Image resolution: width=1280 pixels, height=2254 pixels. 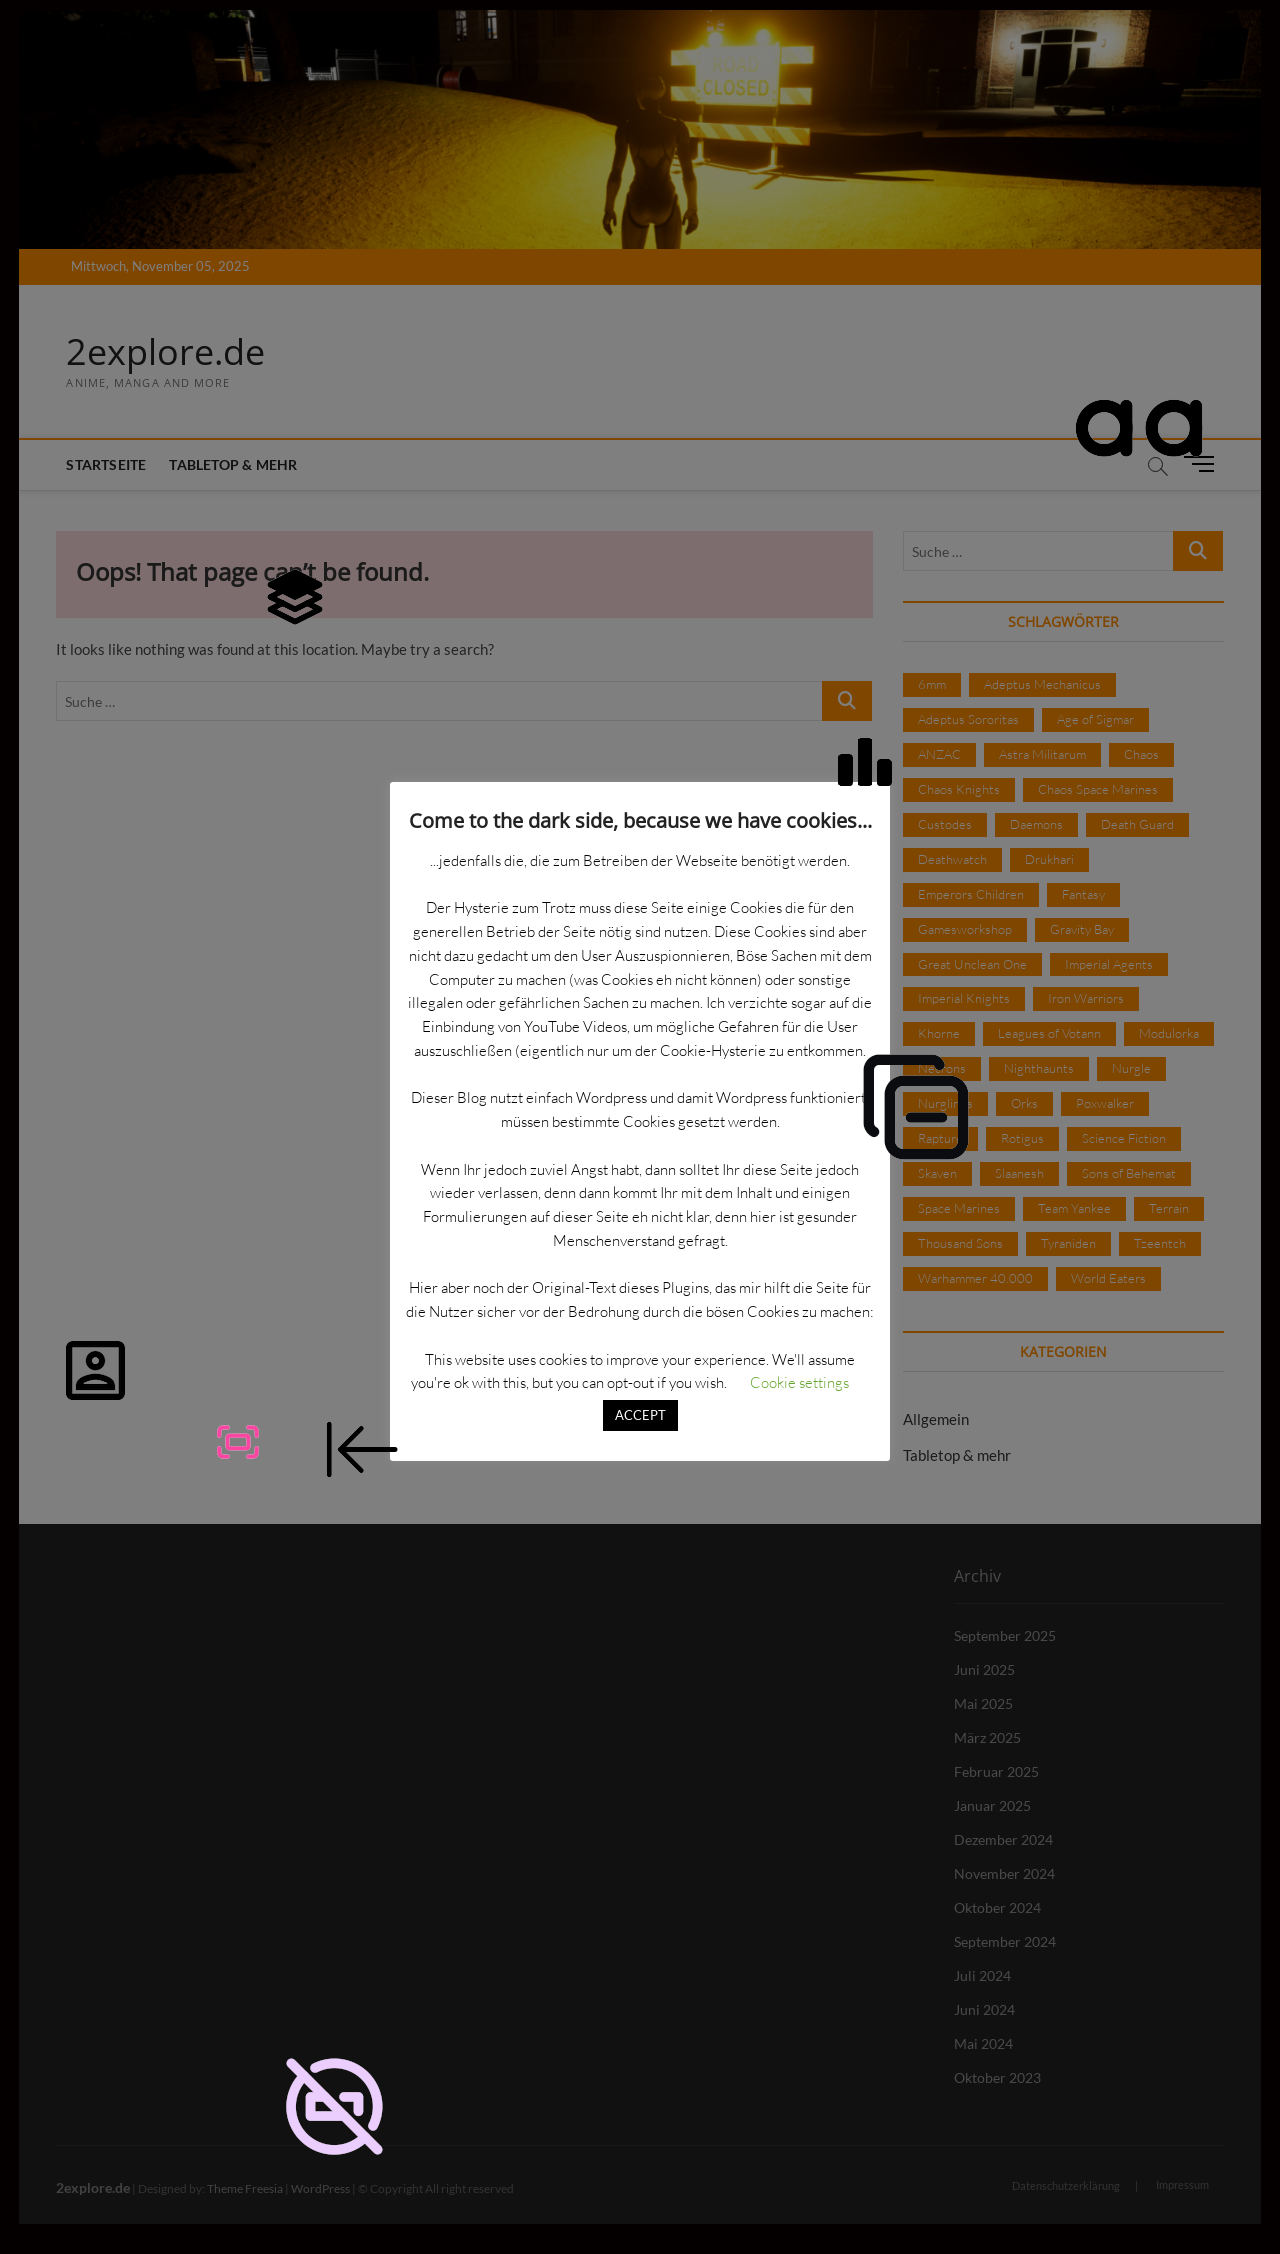 I want to click on view front layer of a stack, so click(x=295, y=597).